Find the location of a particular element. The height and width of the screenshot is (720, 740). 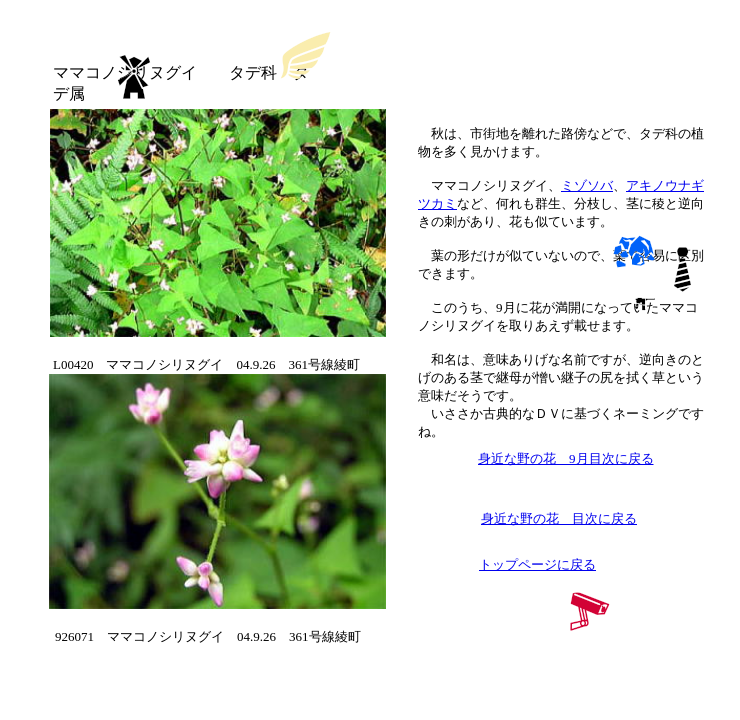

access security camera footage is located at coordinates (589, 611).